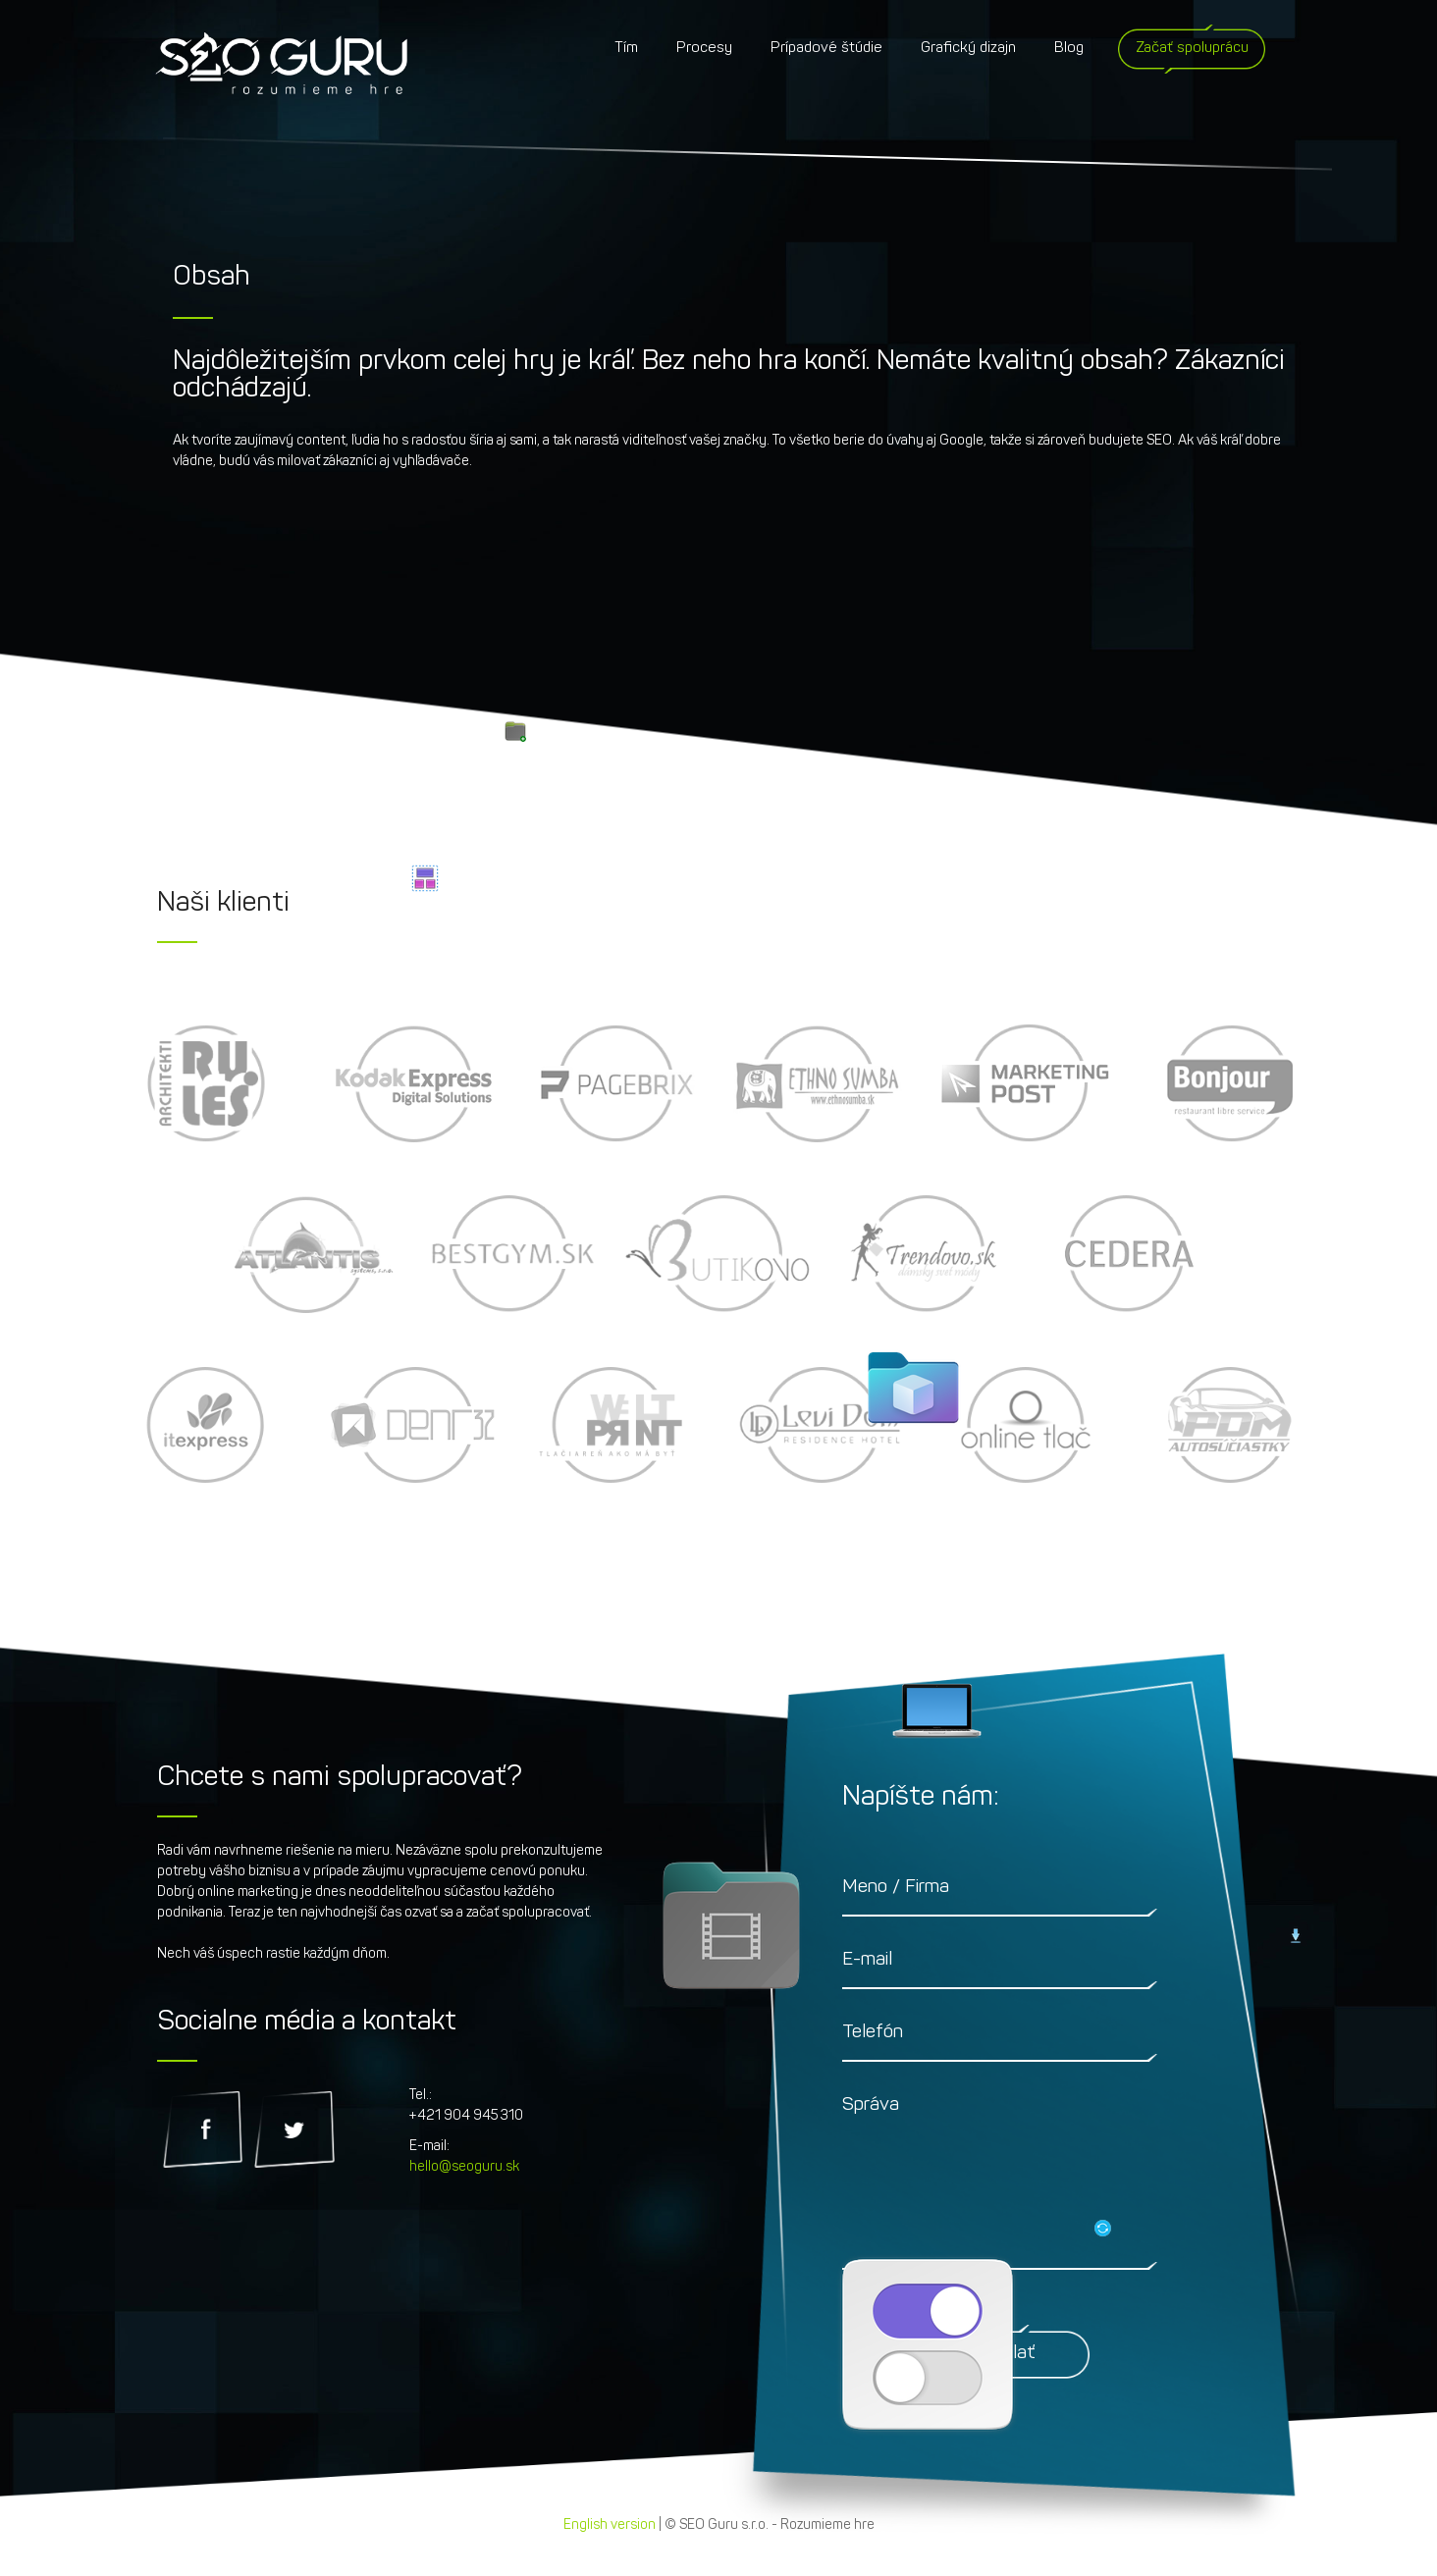 The width and height of the screenshot is (1437, 2576). I want to click on open gnome tweaks to customize desktop settings, so click(928, 2344).